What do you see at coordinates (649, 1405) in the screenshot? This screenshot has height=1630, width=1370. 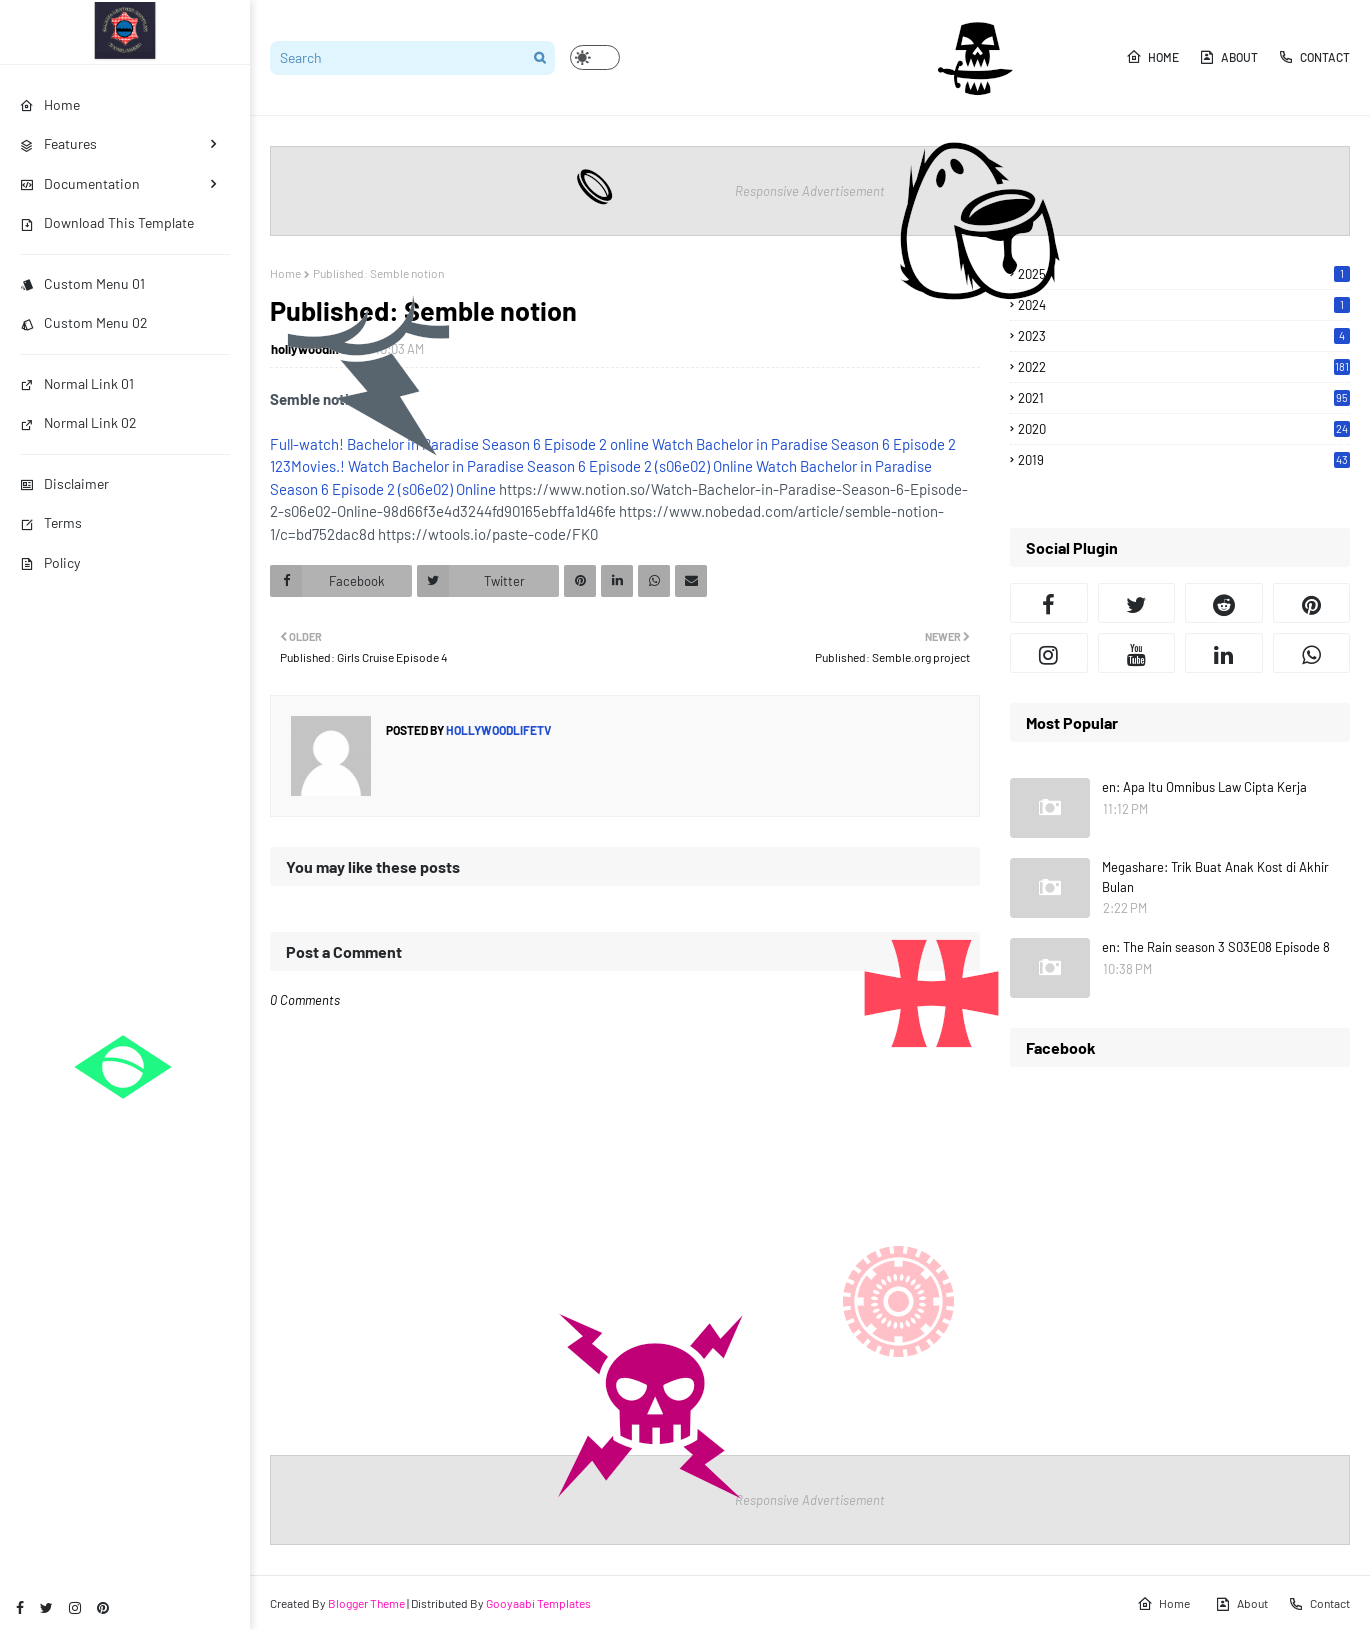 I see `indicates a powerful attack or special ability` at bounding box center [649, 1405].